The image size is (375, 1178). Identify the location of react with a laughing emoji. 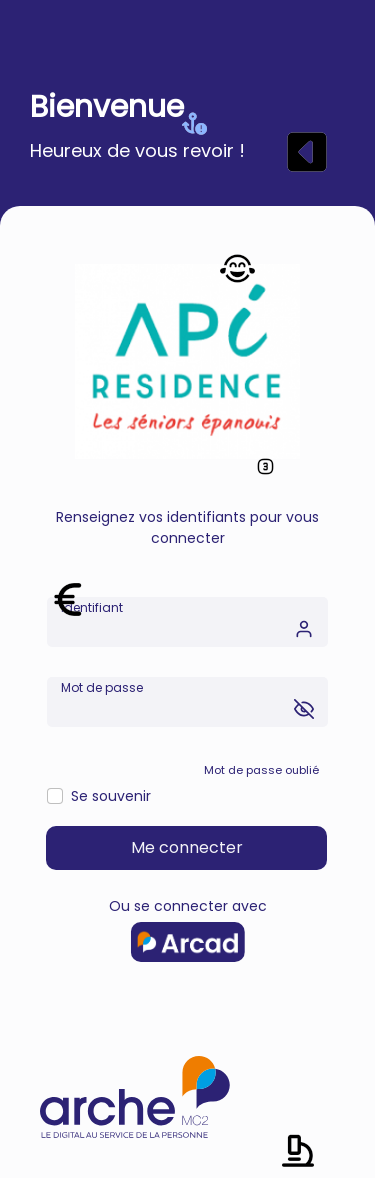
(237, 268).